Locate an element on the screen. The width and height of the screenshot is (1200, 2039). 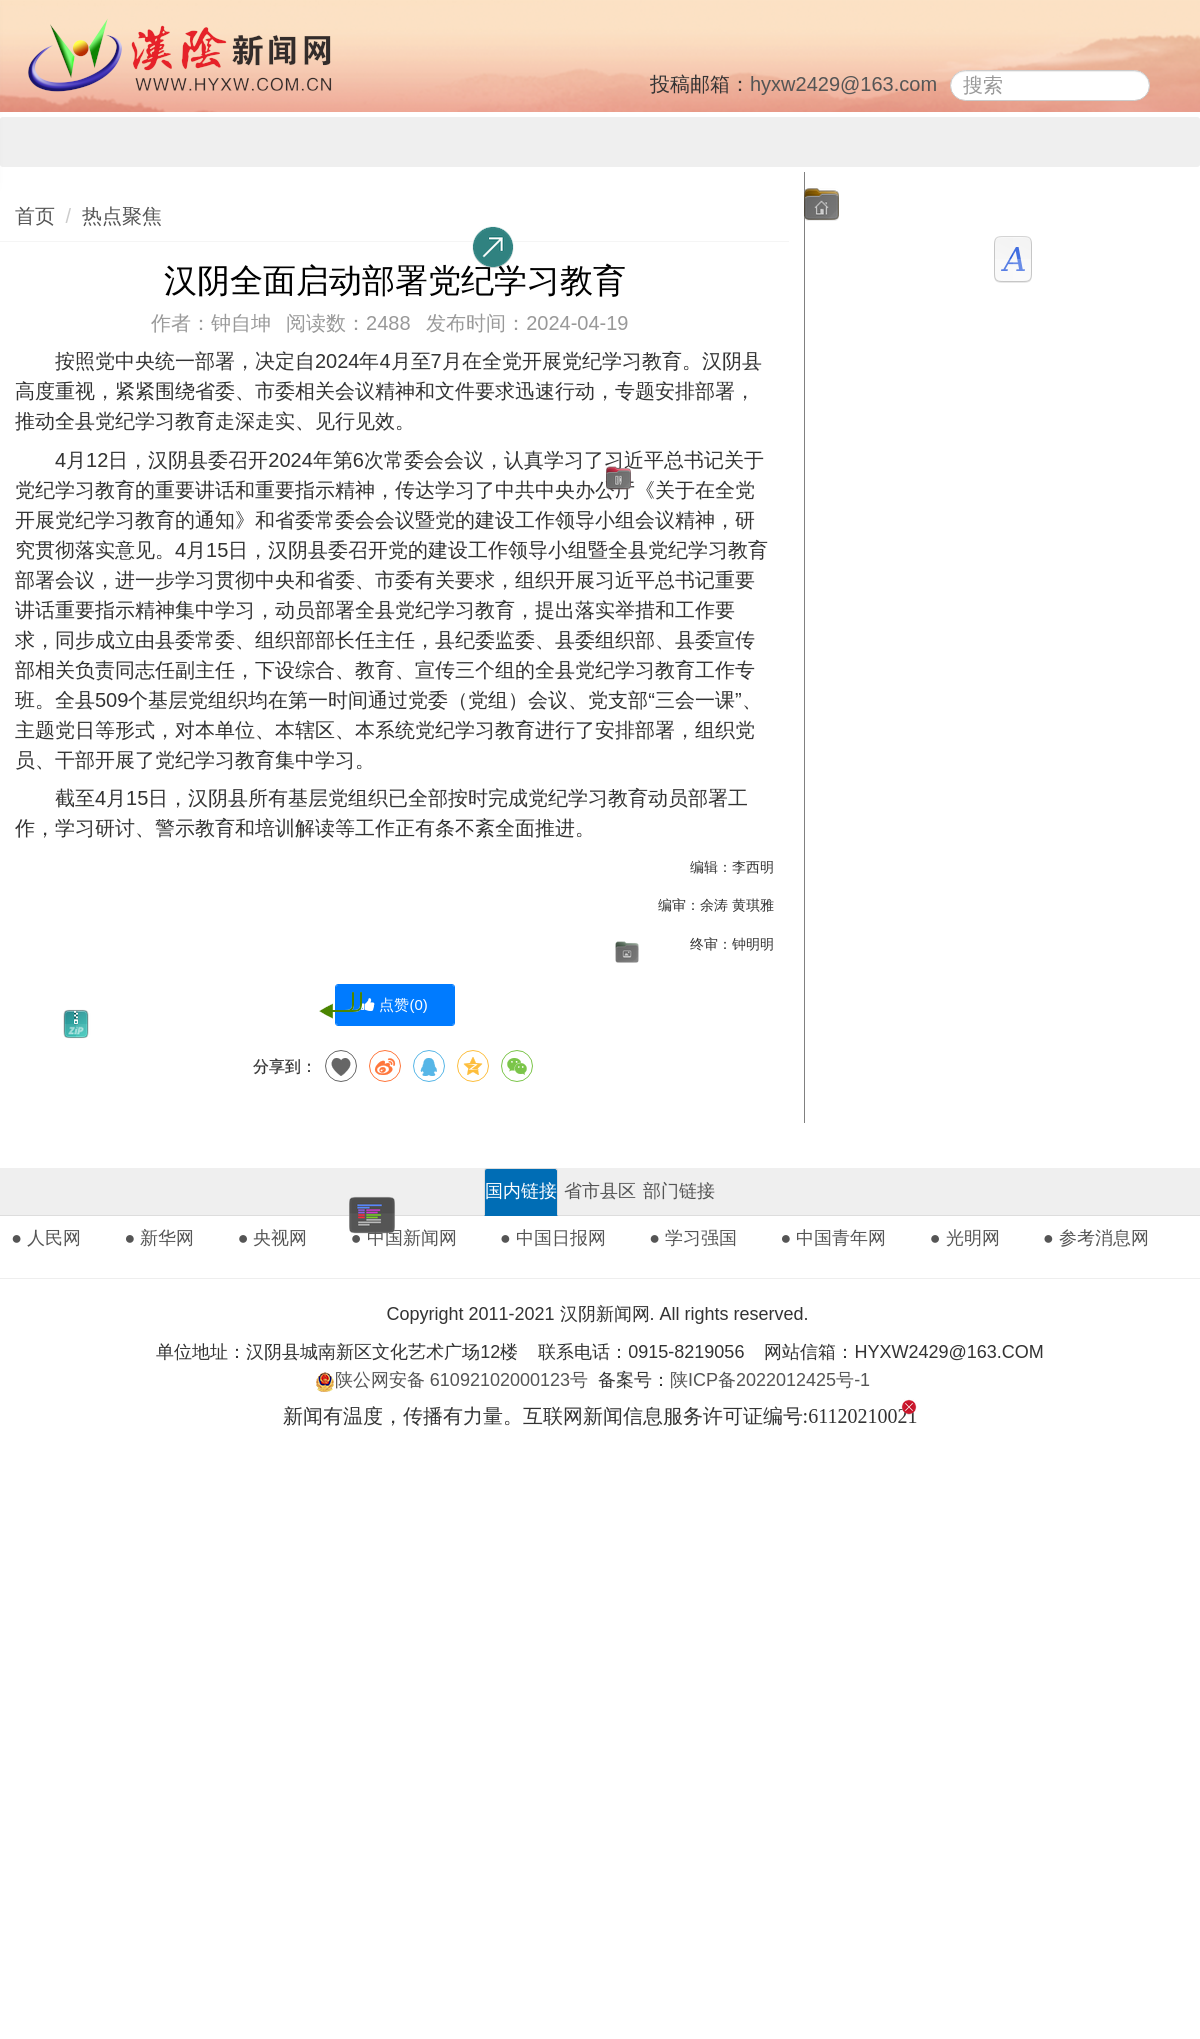
a font file or typography document is located at coordinates (1013, 259).